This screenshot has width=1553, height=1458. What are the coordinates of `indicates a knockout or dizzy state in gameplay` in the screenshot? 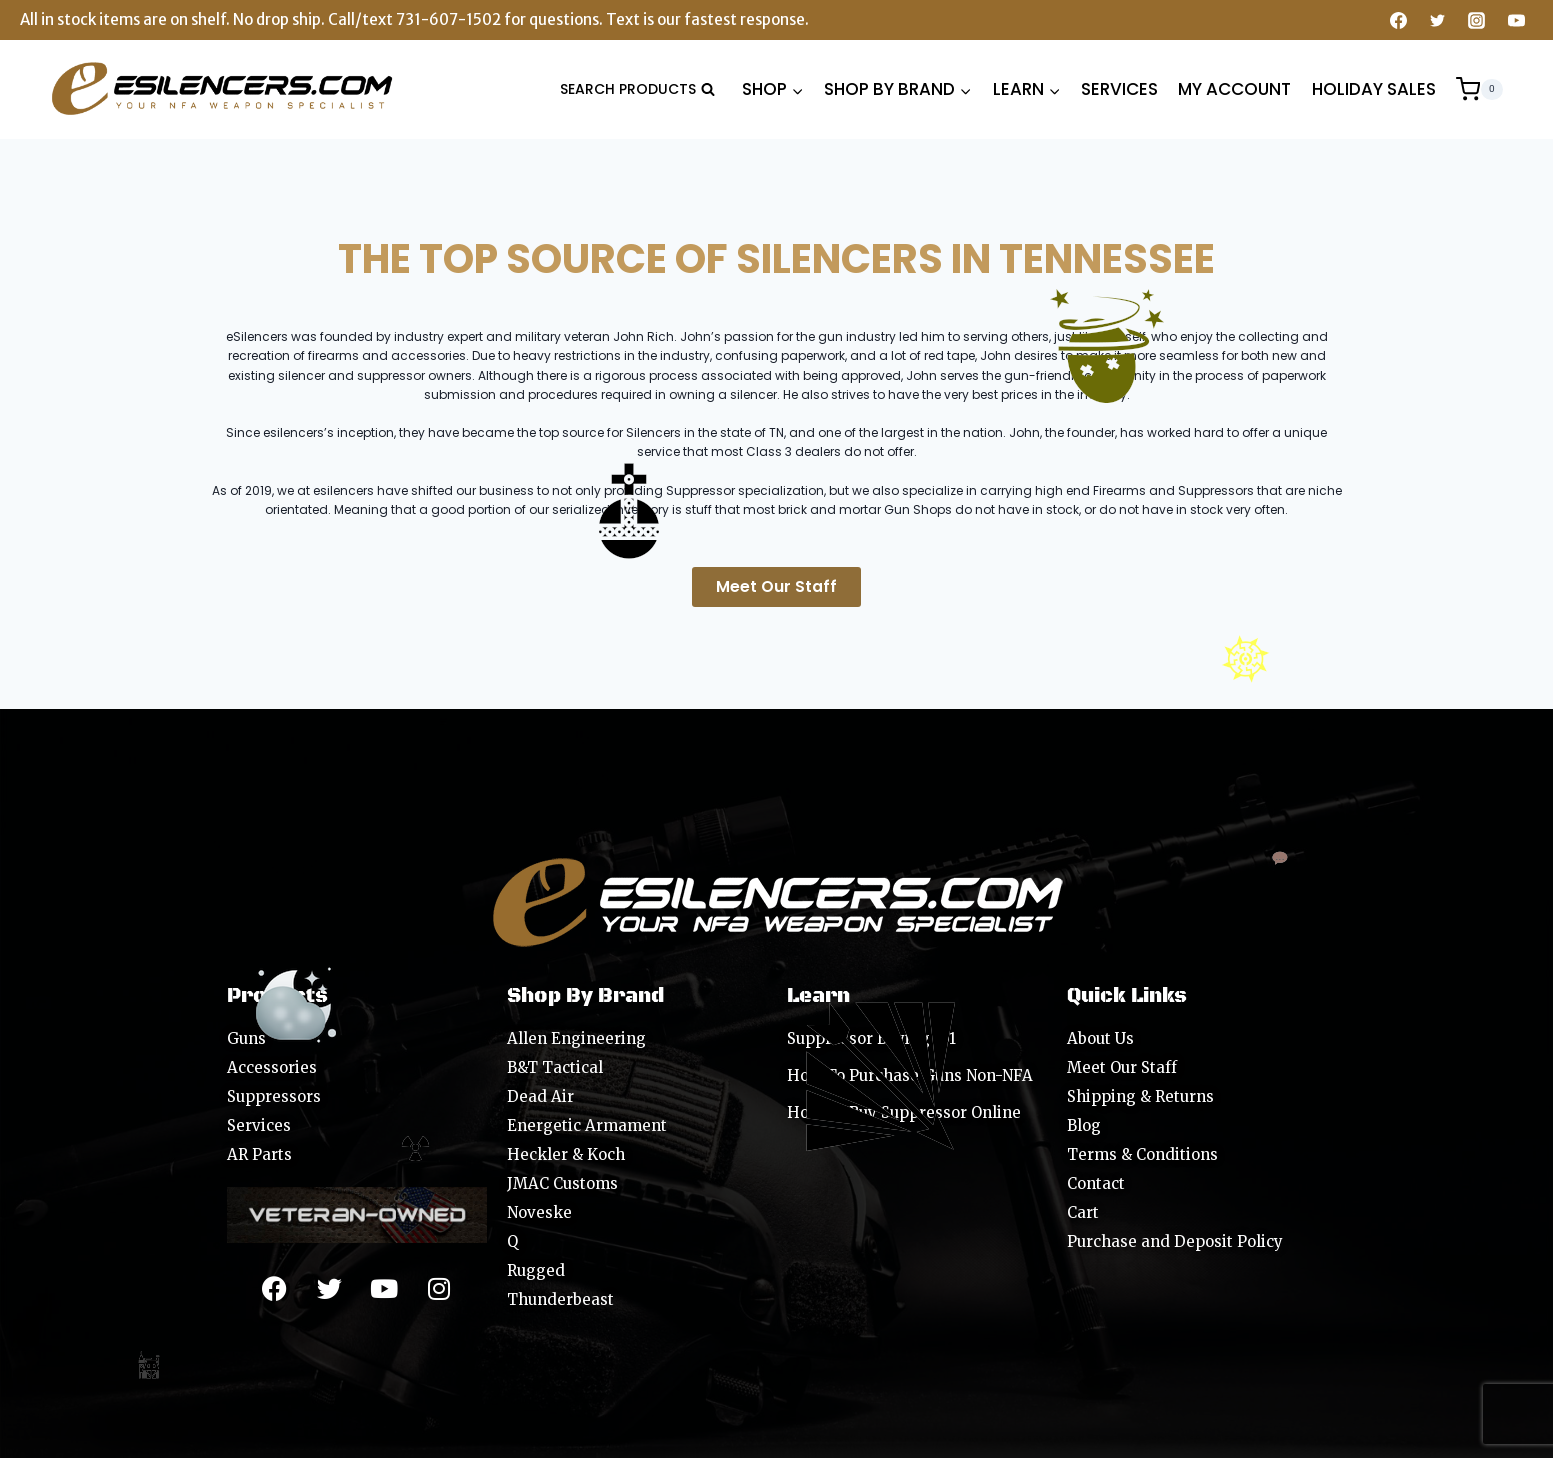 It's located at (1107, 346).